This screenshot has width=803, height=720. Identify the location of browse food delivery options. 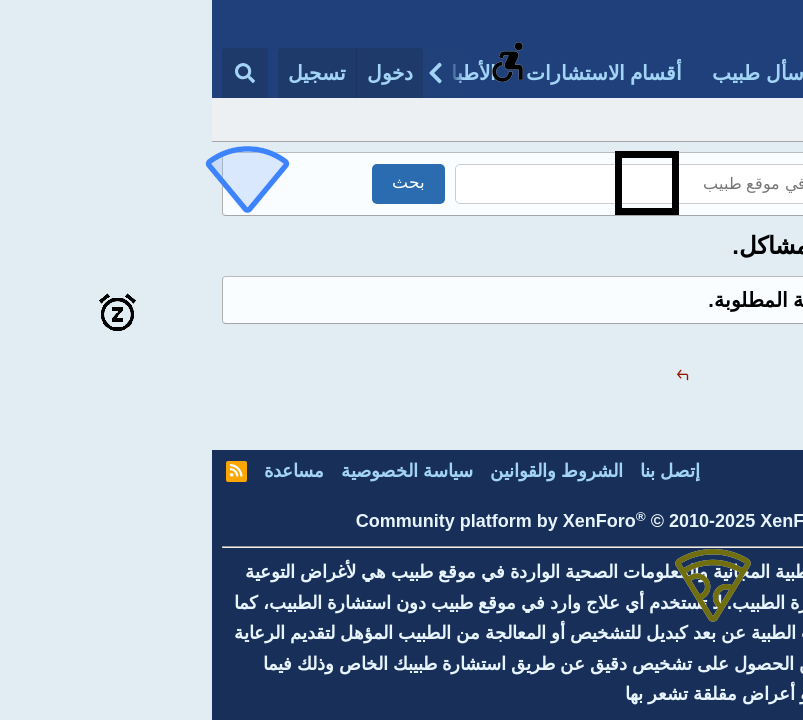
(713, 584).